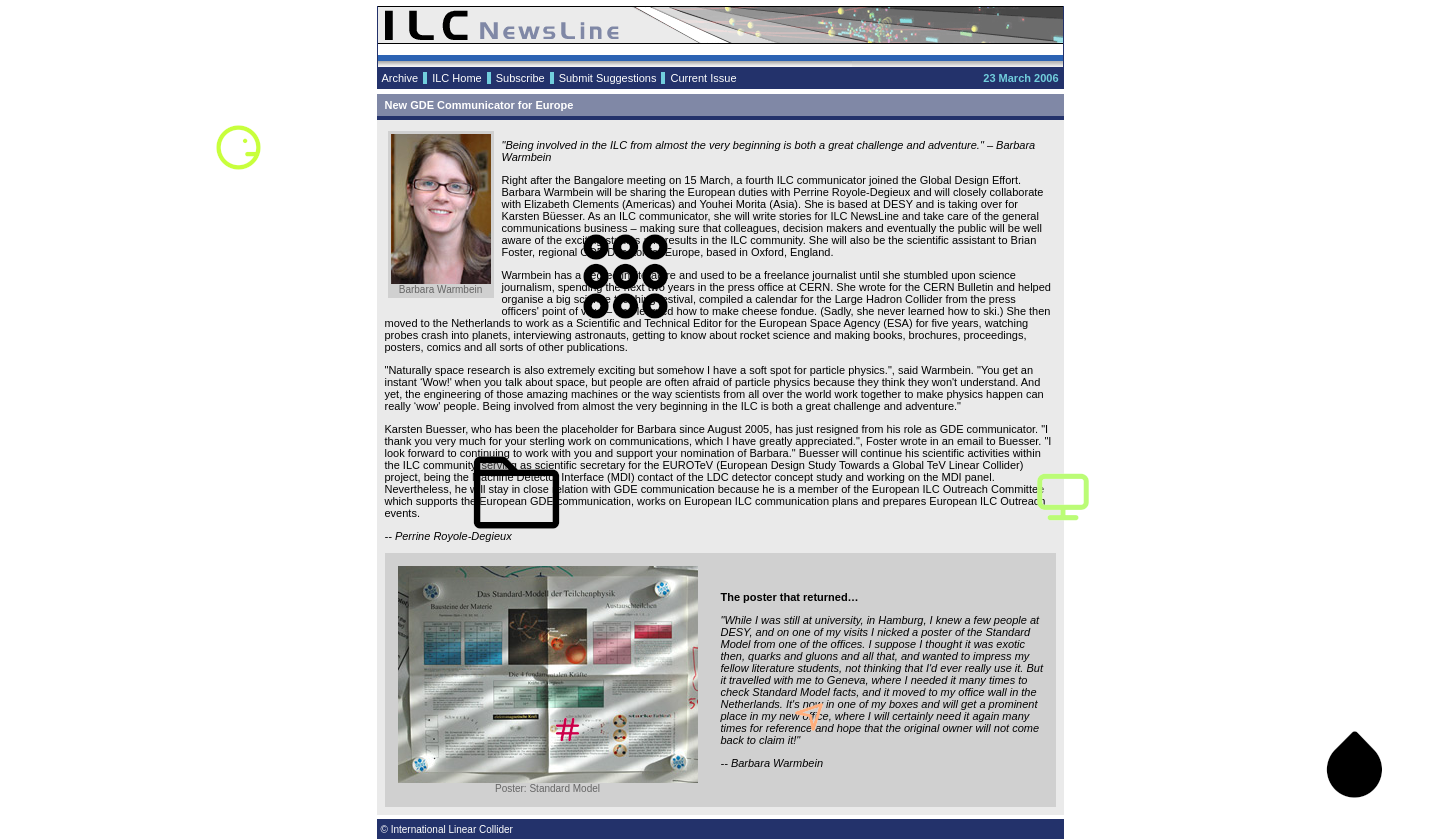  I want to click on emoji or mood selector looking right, so click(238, 147).